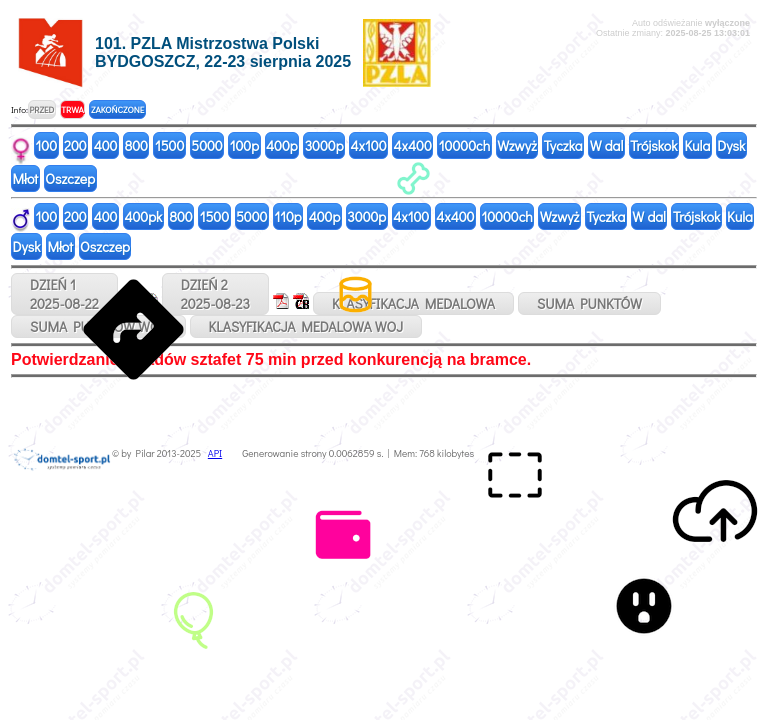 The width and height of the screenshot is (768, 720). What do you see at coordinates (413, 178) in the screenshot?
I see `access pet-related features or settings` at bounding box center [413, 178].